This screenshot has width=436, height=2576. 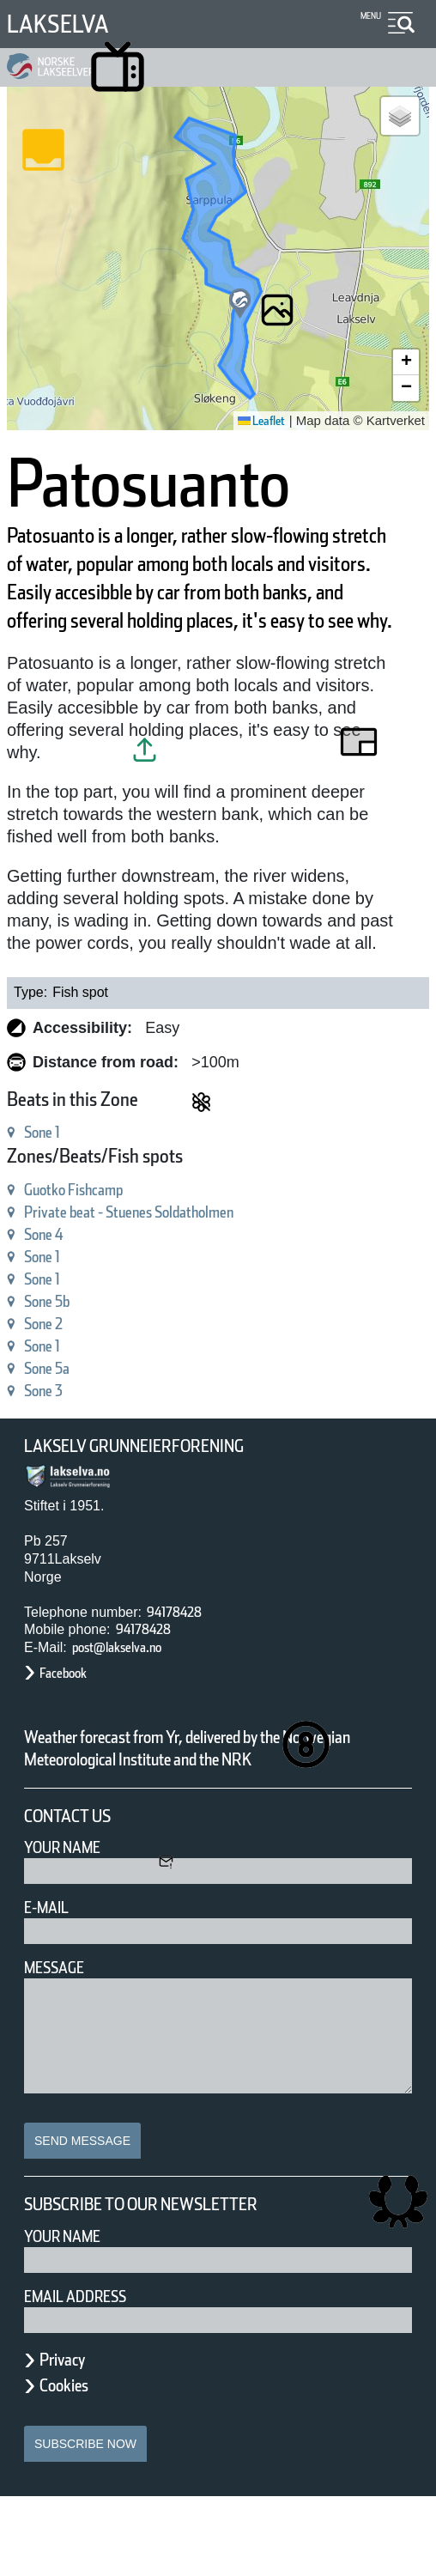 I want to click on view achievements or awards, so click(x=398, y=2202).